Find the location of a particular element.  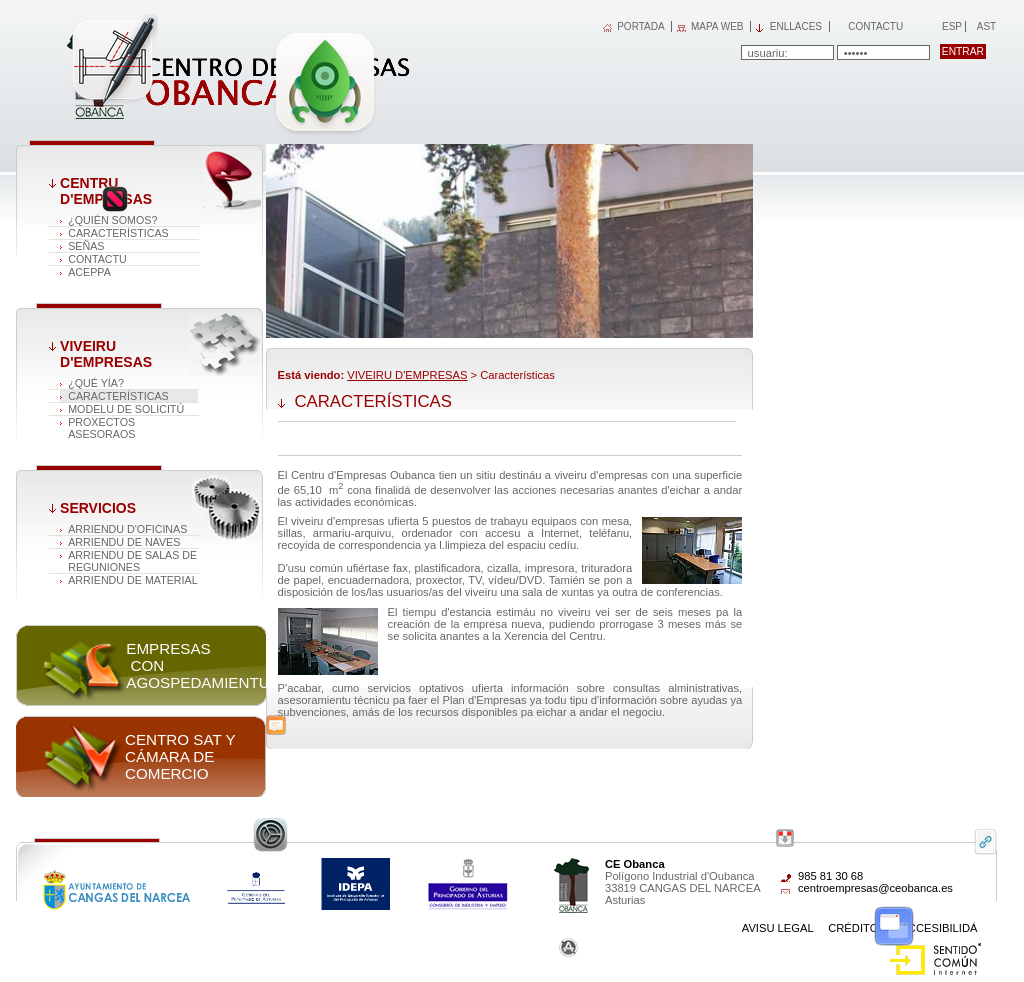

open the software update application is located at coordinates (568, 947).